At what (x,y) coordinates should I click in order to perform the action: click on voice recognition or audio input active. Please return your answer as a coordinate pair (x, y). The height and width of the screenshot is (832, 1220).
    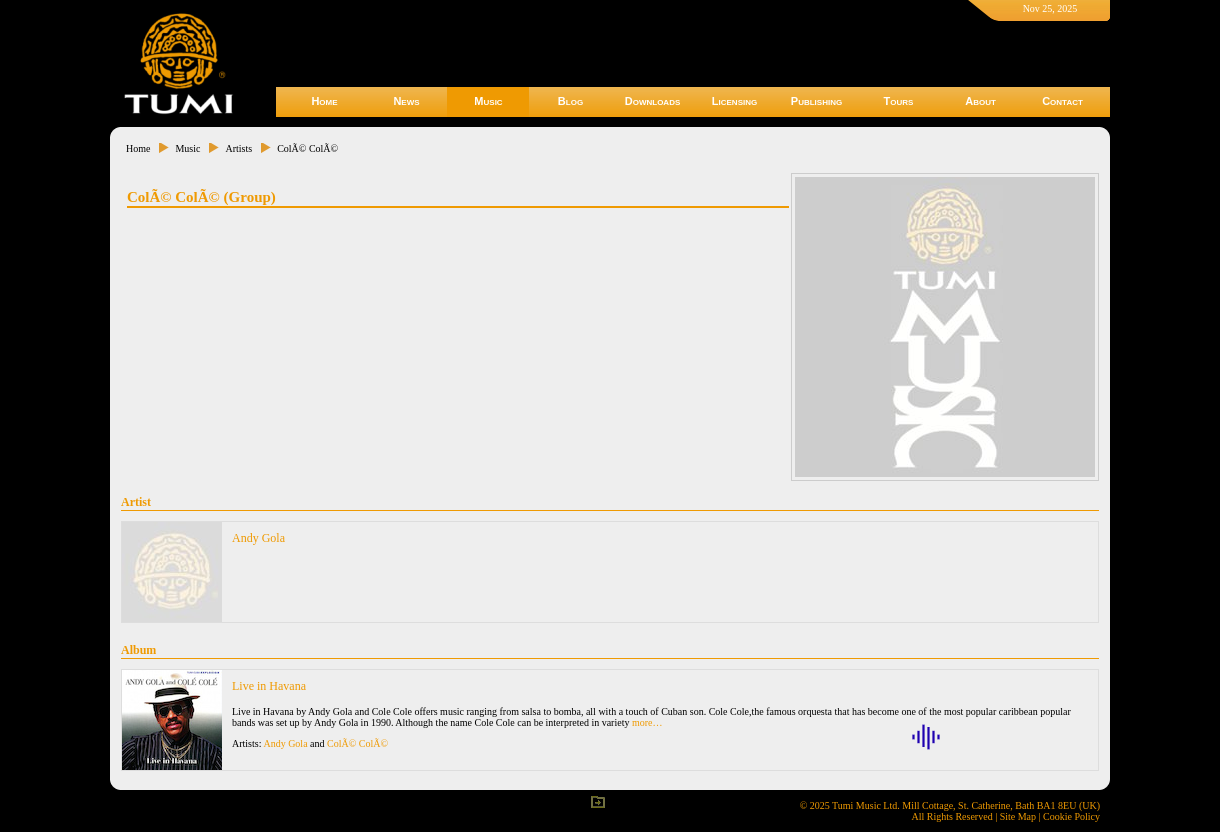
    Looking at the image, I should click on (926, 737).